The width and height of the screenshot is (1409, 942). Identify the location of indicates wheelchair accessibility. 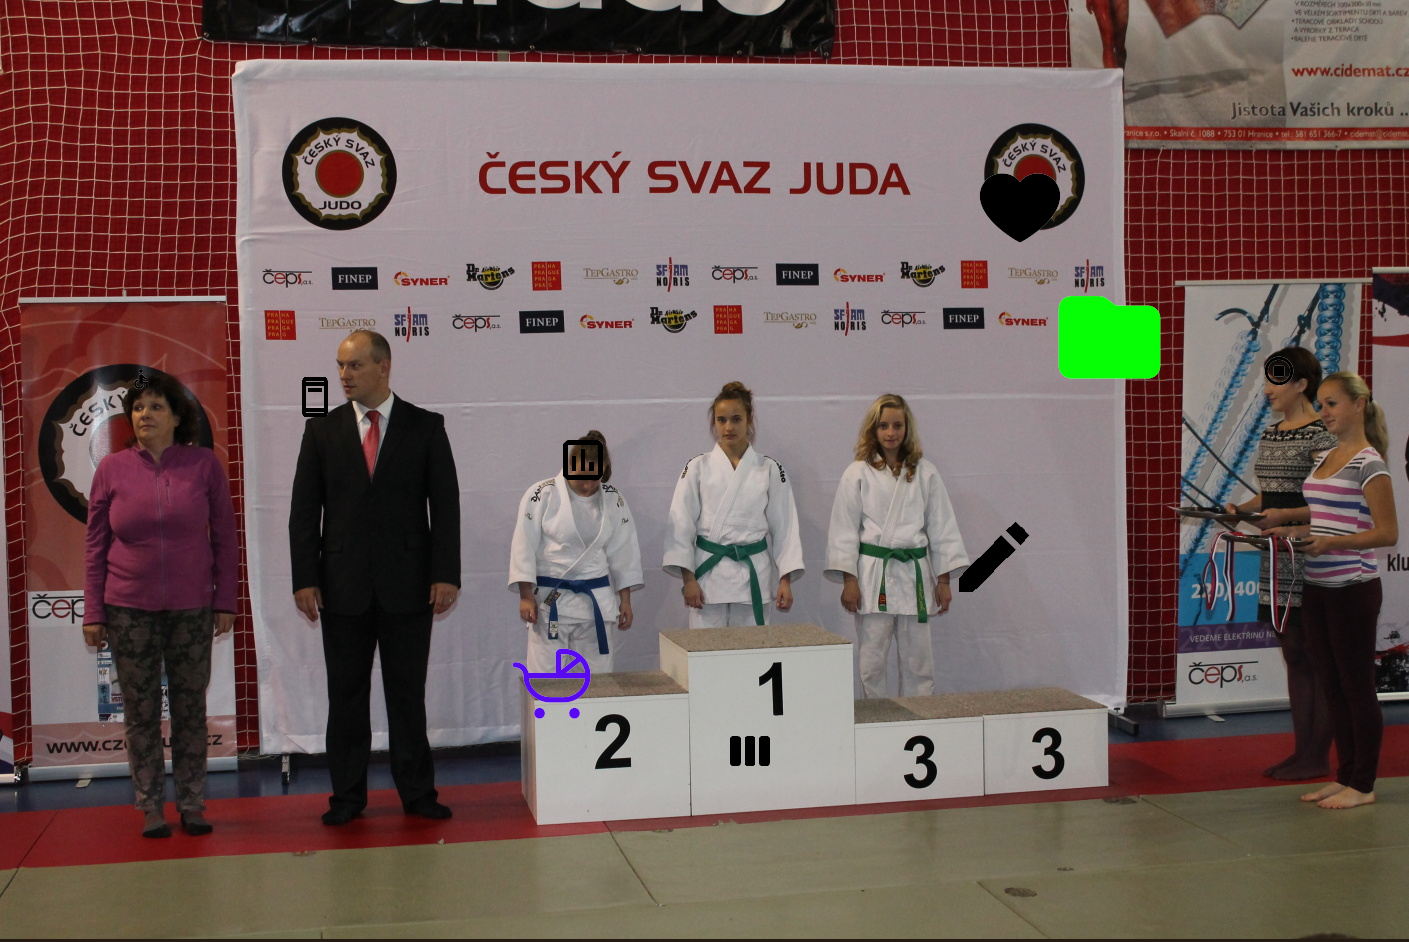
(141, 379).